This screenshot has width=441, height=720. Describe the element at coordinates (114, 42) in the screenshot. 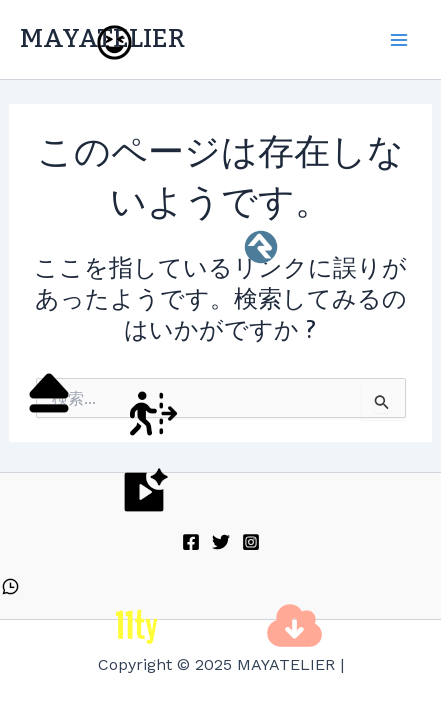

I see `react with a laughing emoji` at that location.